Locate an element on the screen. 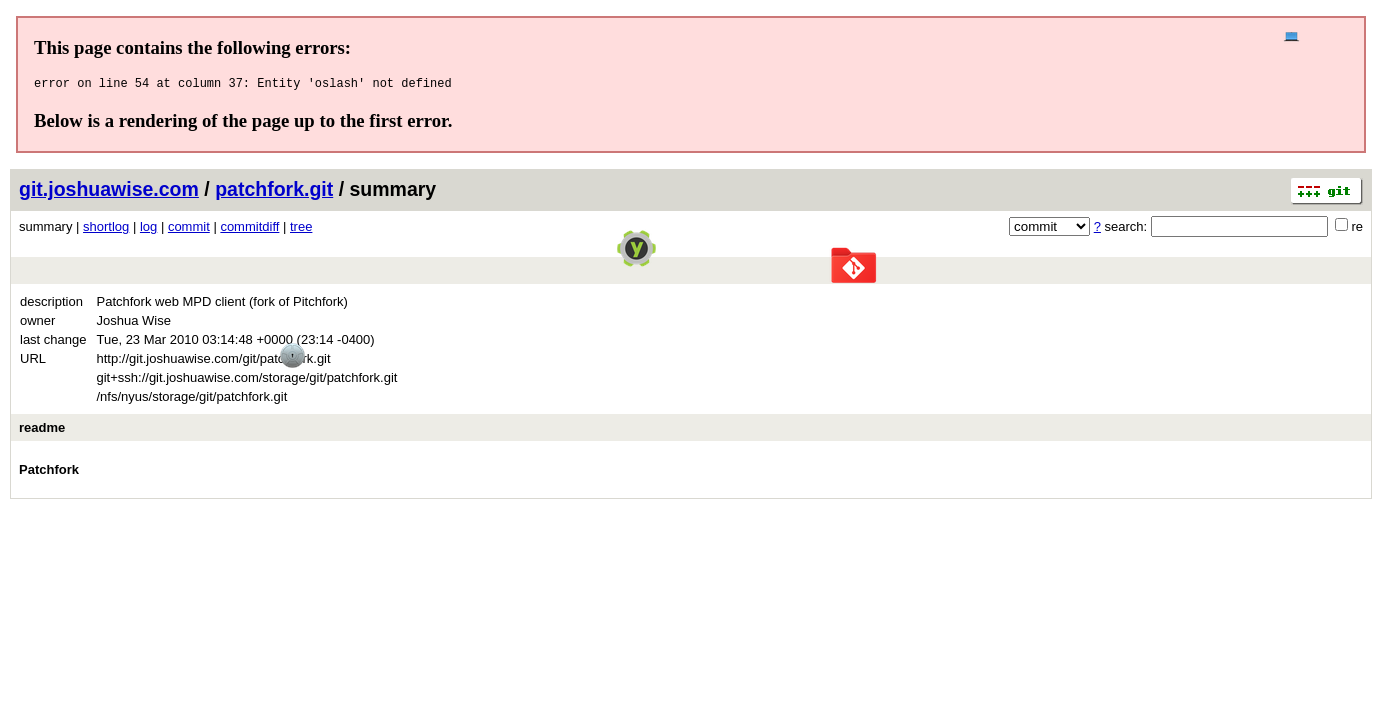 The width and height of the screenshot is (1382, 720). macbook pro 14-inch device icon is located at coordinates (1291, 35).